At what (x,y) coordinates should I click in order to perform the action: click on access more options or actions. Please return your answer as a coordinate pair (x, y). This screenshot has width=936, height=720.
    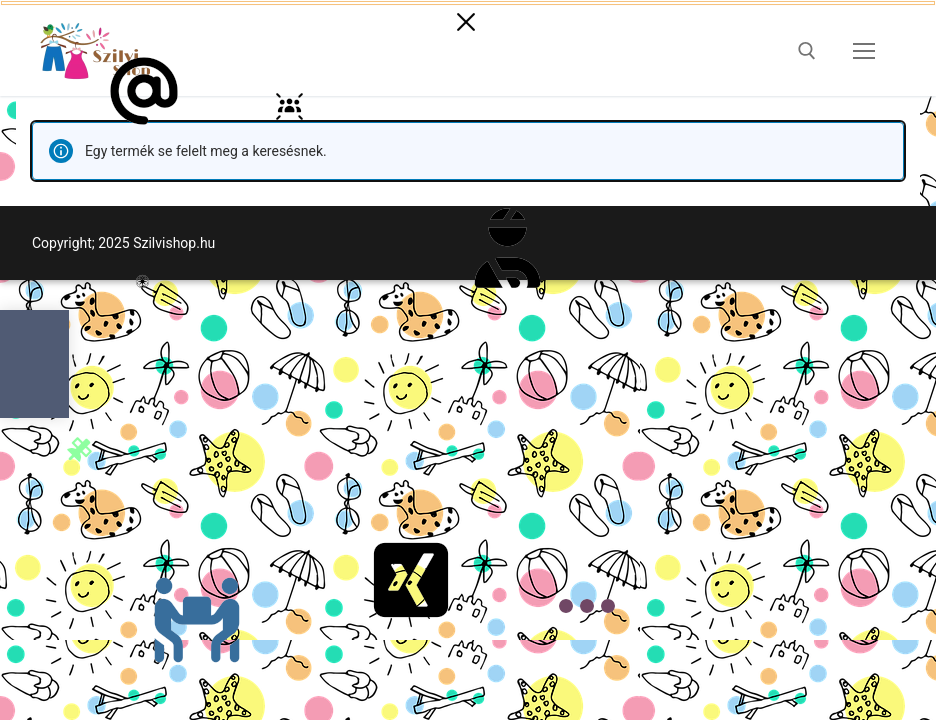
    Looking at the image, I should click on (587, 606).